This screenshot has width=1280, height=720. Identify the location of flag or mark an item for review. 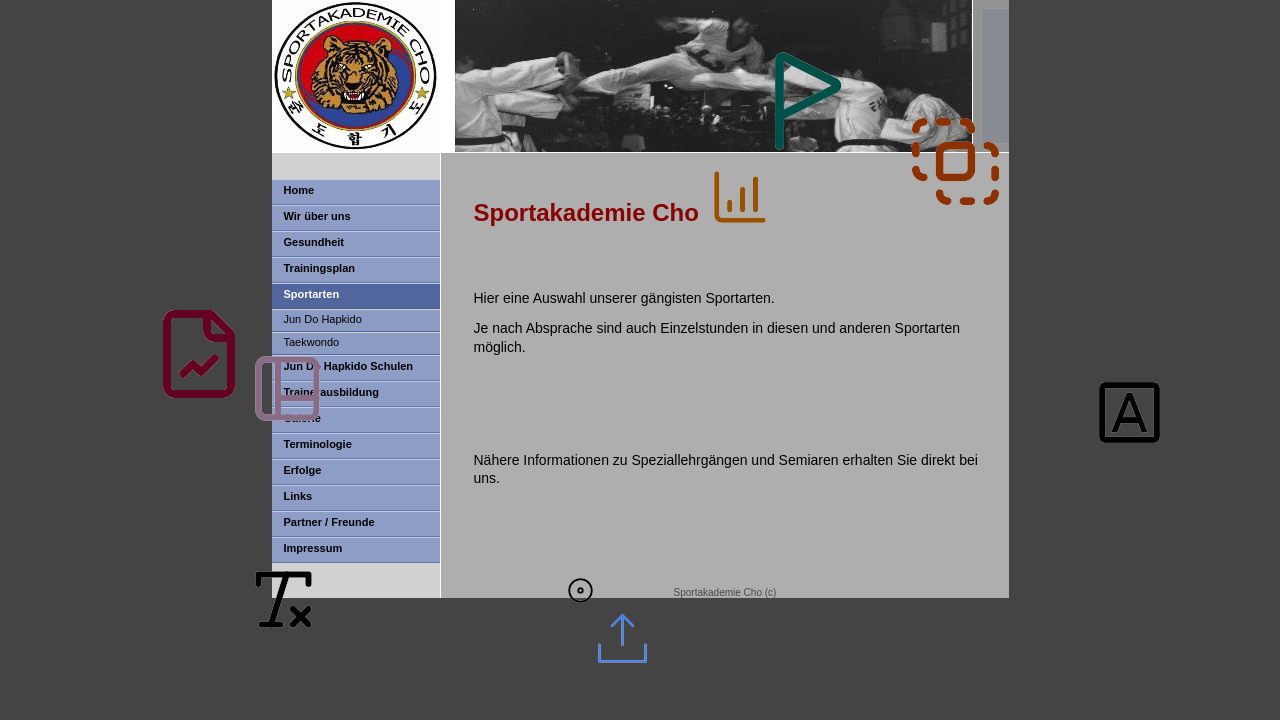
(806, 101).